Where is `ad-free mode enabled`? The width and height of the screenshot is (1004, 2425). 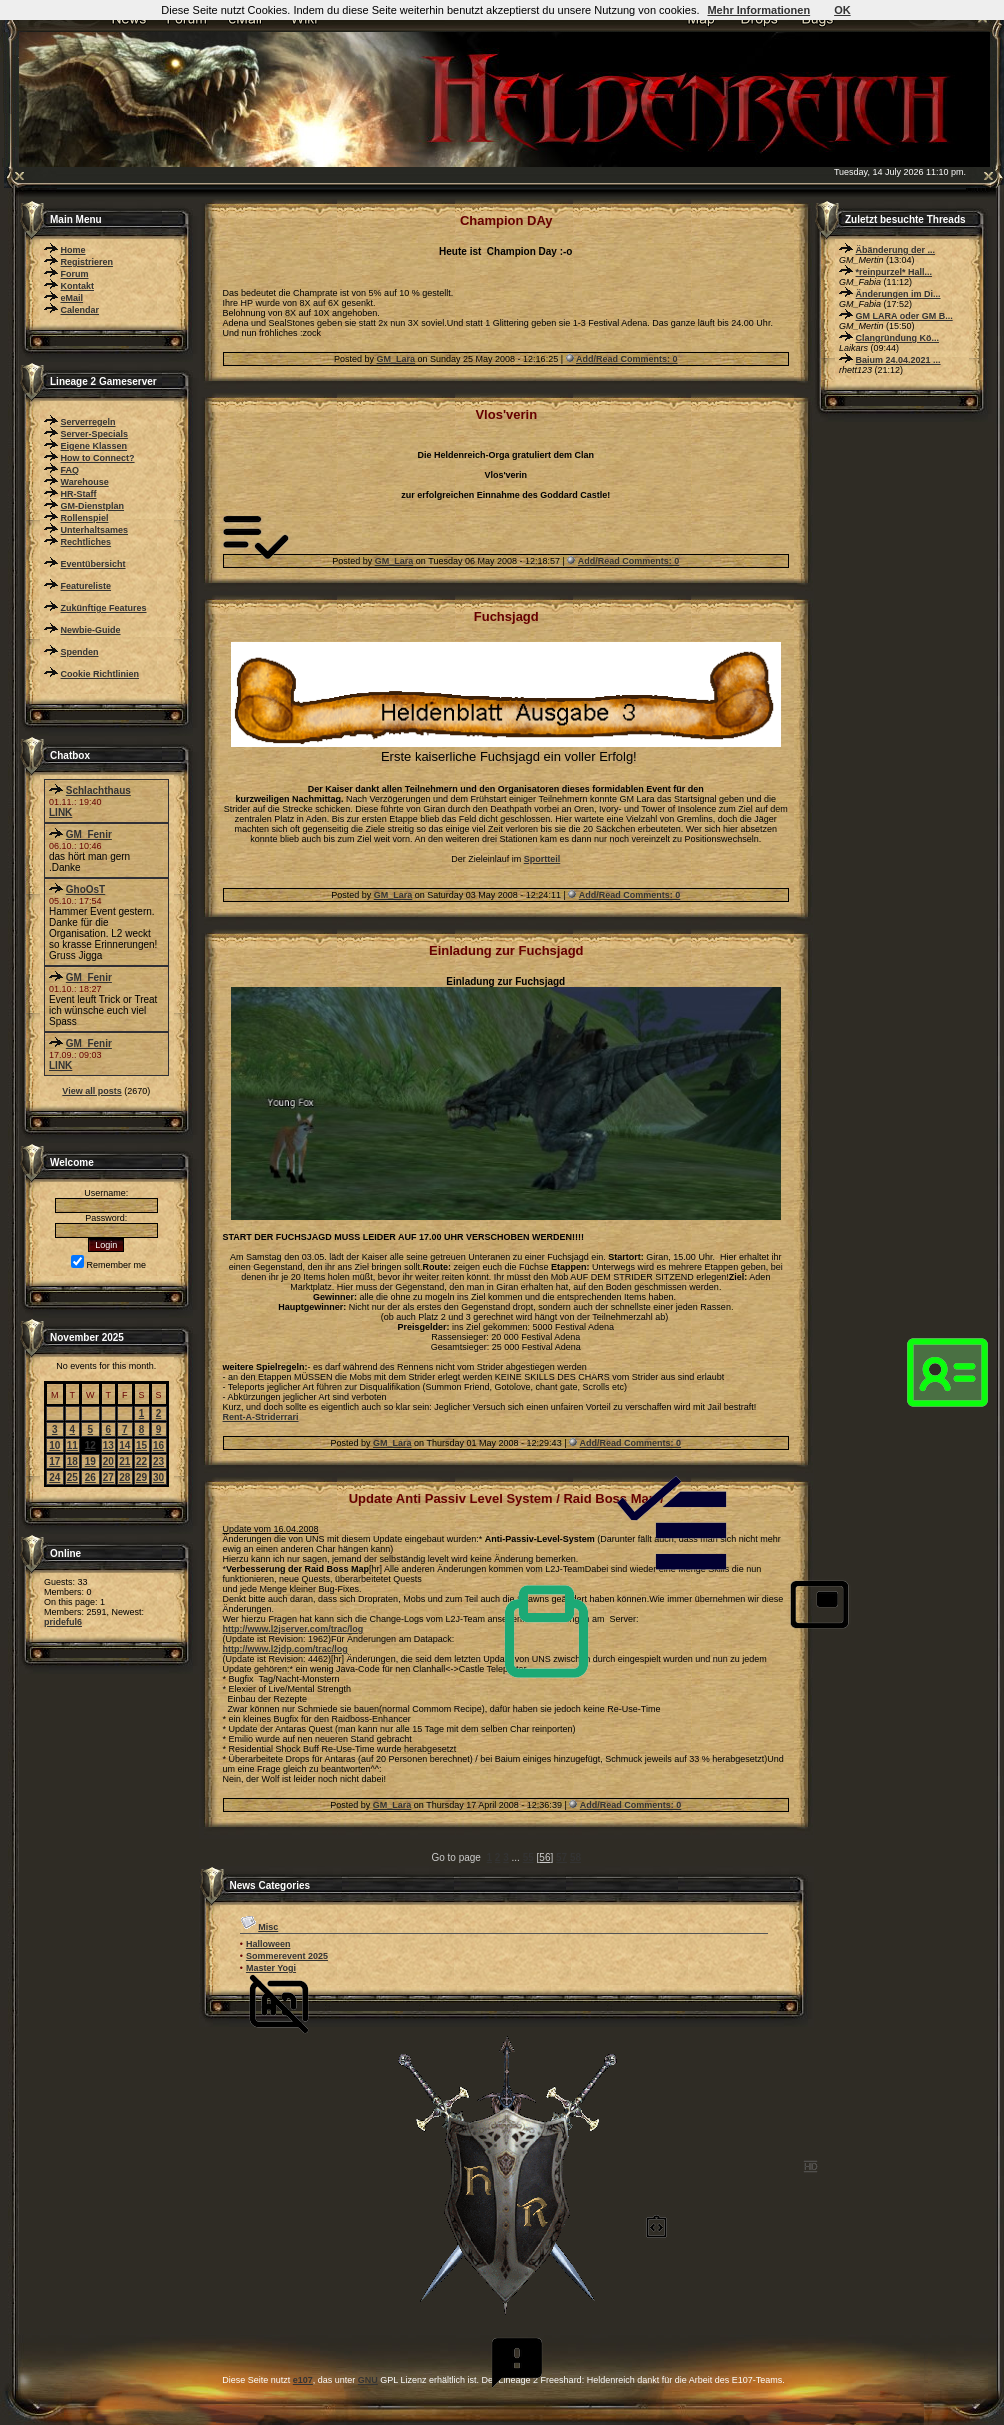 ad-free mode enabled is located at coordinates (279, 2004).